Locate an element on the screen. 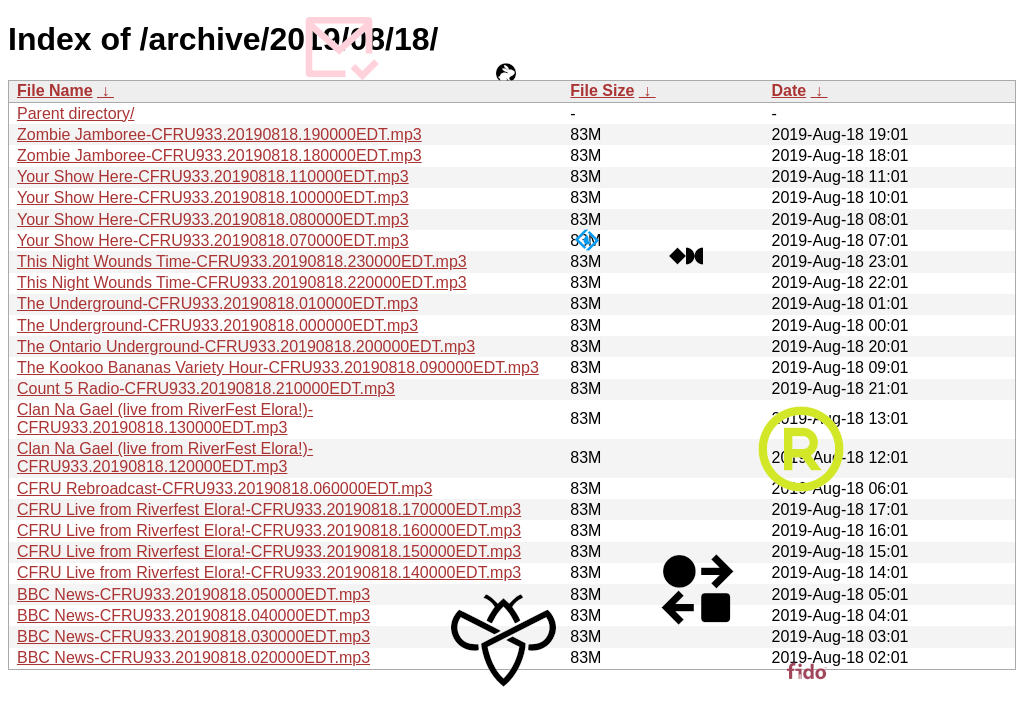 This screenshot has height=720, width=1024. fido alliance logo indicating passwordless authentication support is located at coordinates (807, 671).